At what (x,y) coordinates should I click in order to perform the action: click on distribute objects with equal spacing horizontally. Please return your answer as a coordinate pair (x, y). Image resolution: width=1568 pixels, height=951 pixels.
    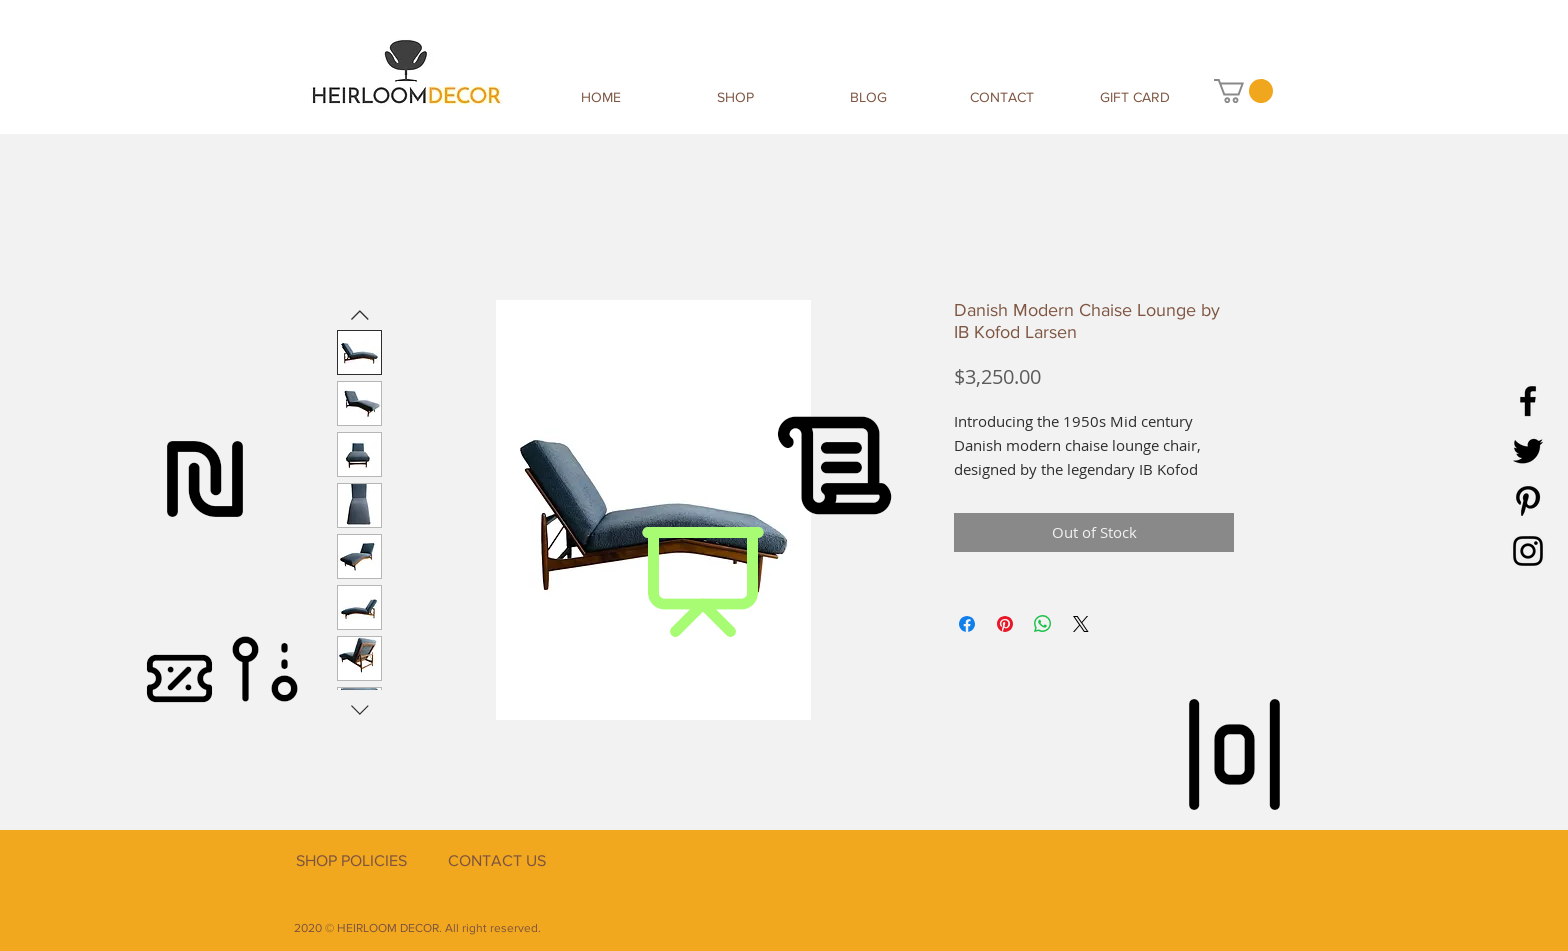
    Looking at the image, I should click on (1234, 754).